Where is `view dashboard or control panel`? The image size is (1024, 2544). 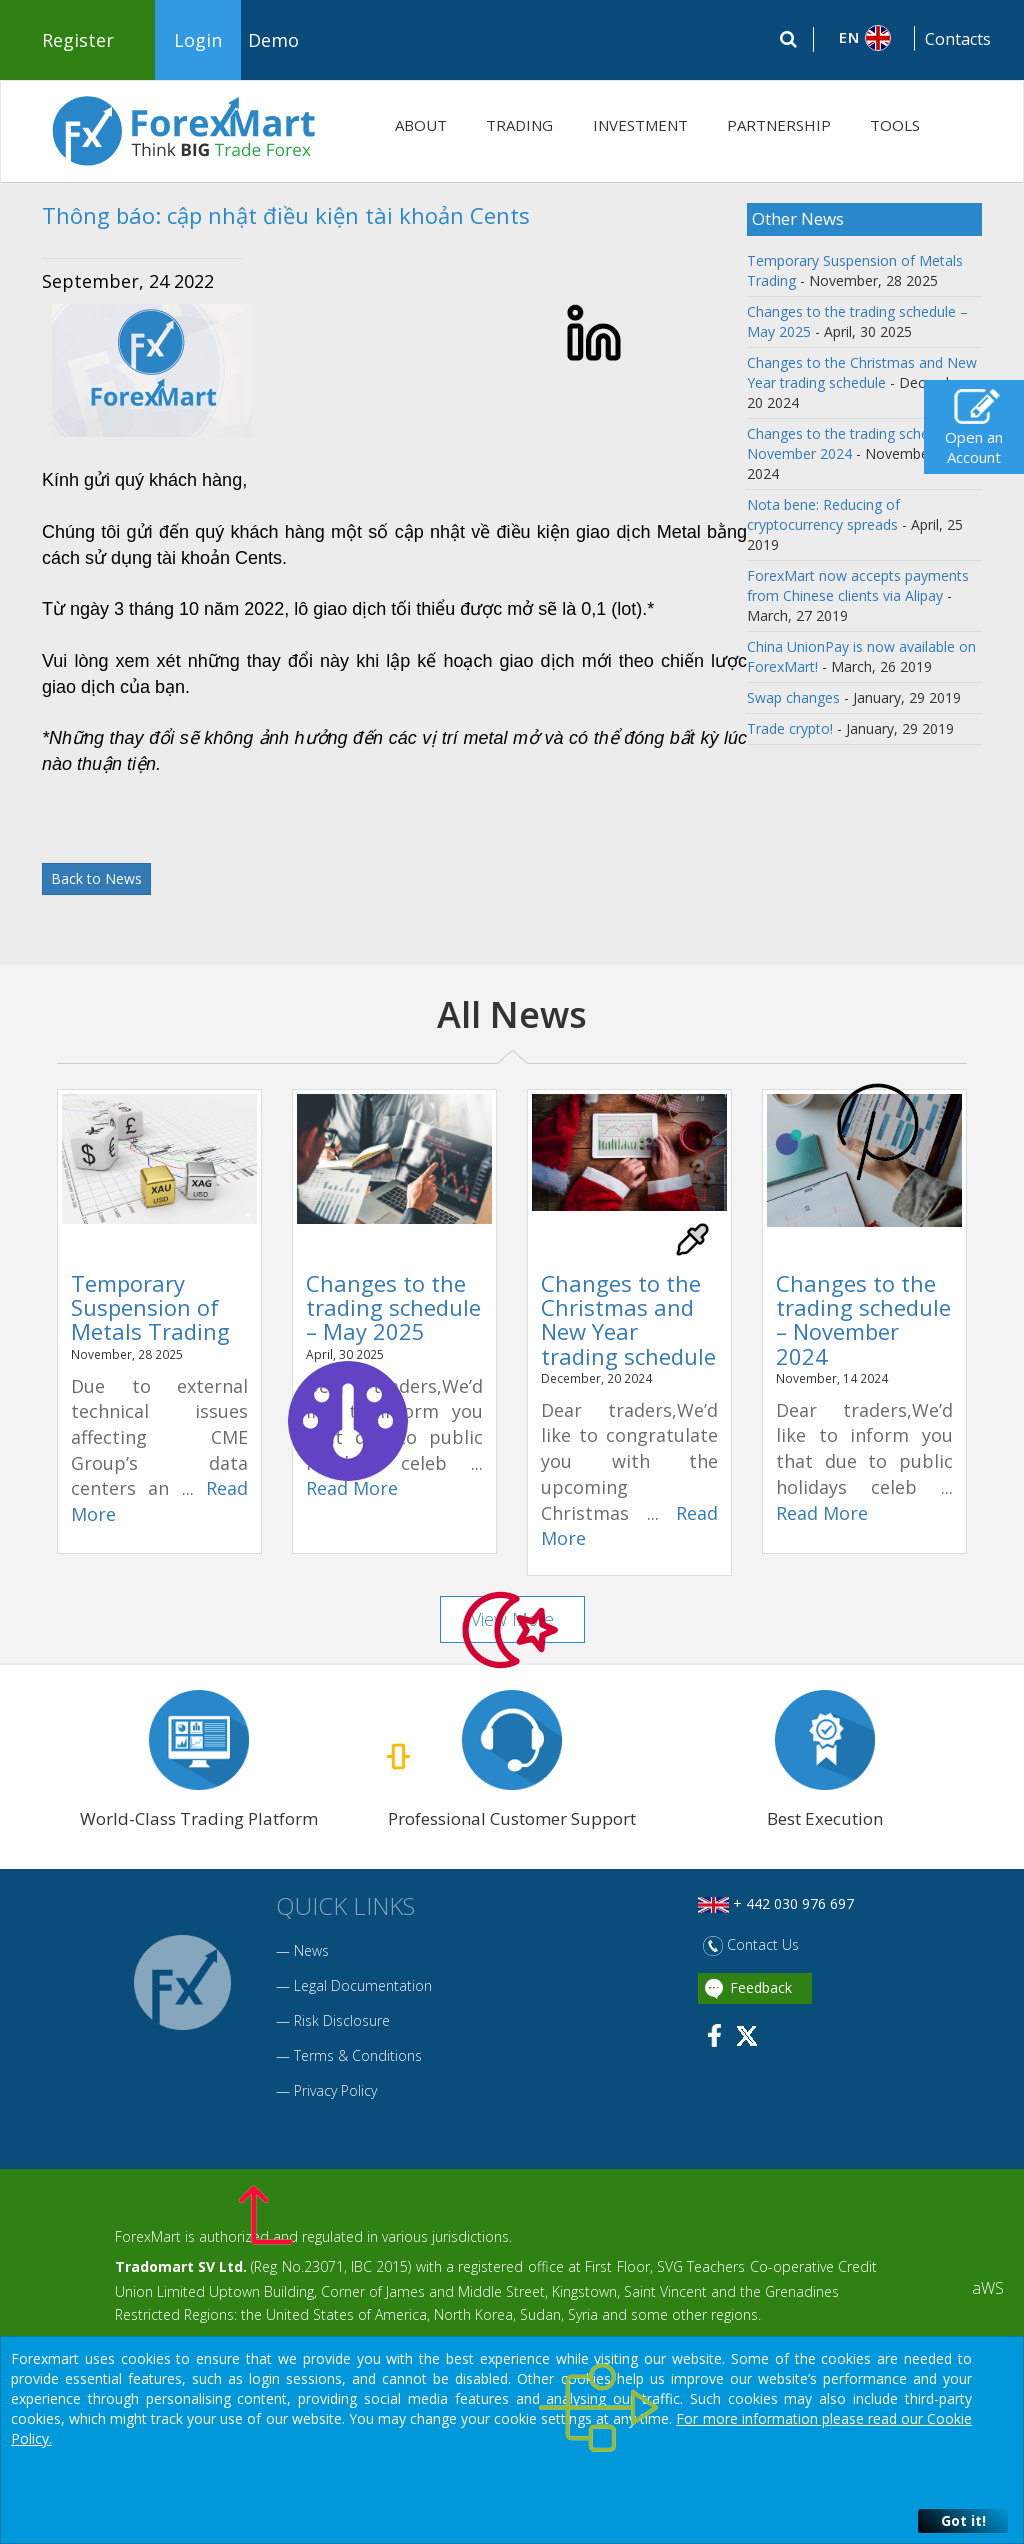 view dashboard or control panel is located at coordinates (348, 1421).